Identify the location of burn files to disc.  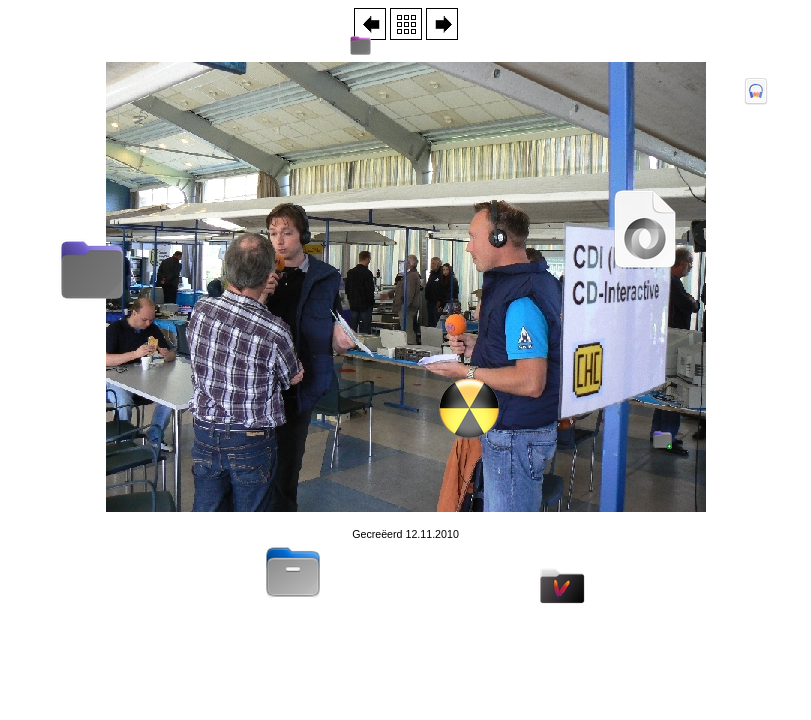
(469, 408).